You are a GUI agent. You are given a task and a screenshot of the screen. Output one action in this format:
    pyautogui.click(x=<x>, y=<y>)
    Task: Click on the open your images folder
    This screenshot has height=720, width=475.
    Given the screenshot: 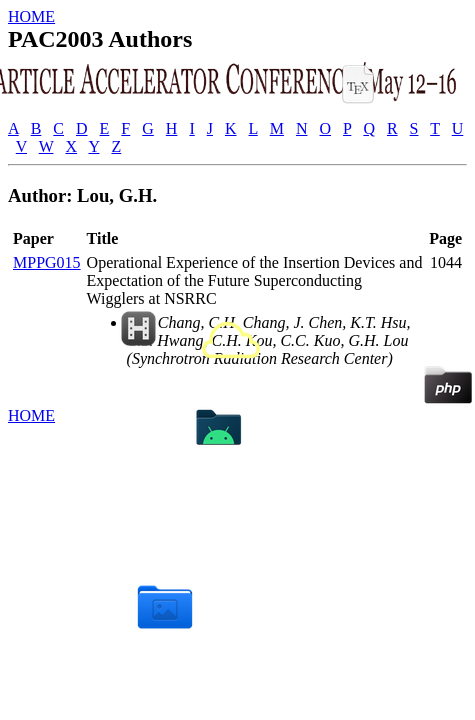 What is the action you would take?
    pyautogui.click(x=165, y=607)
    